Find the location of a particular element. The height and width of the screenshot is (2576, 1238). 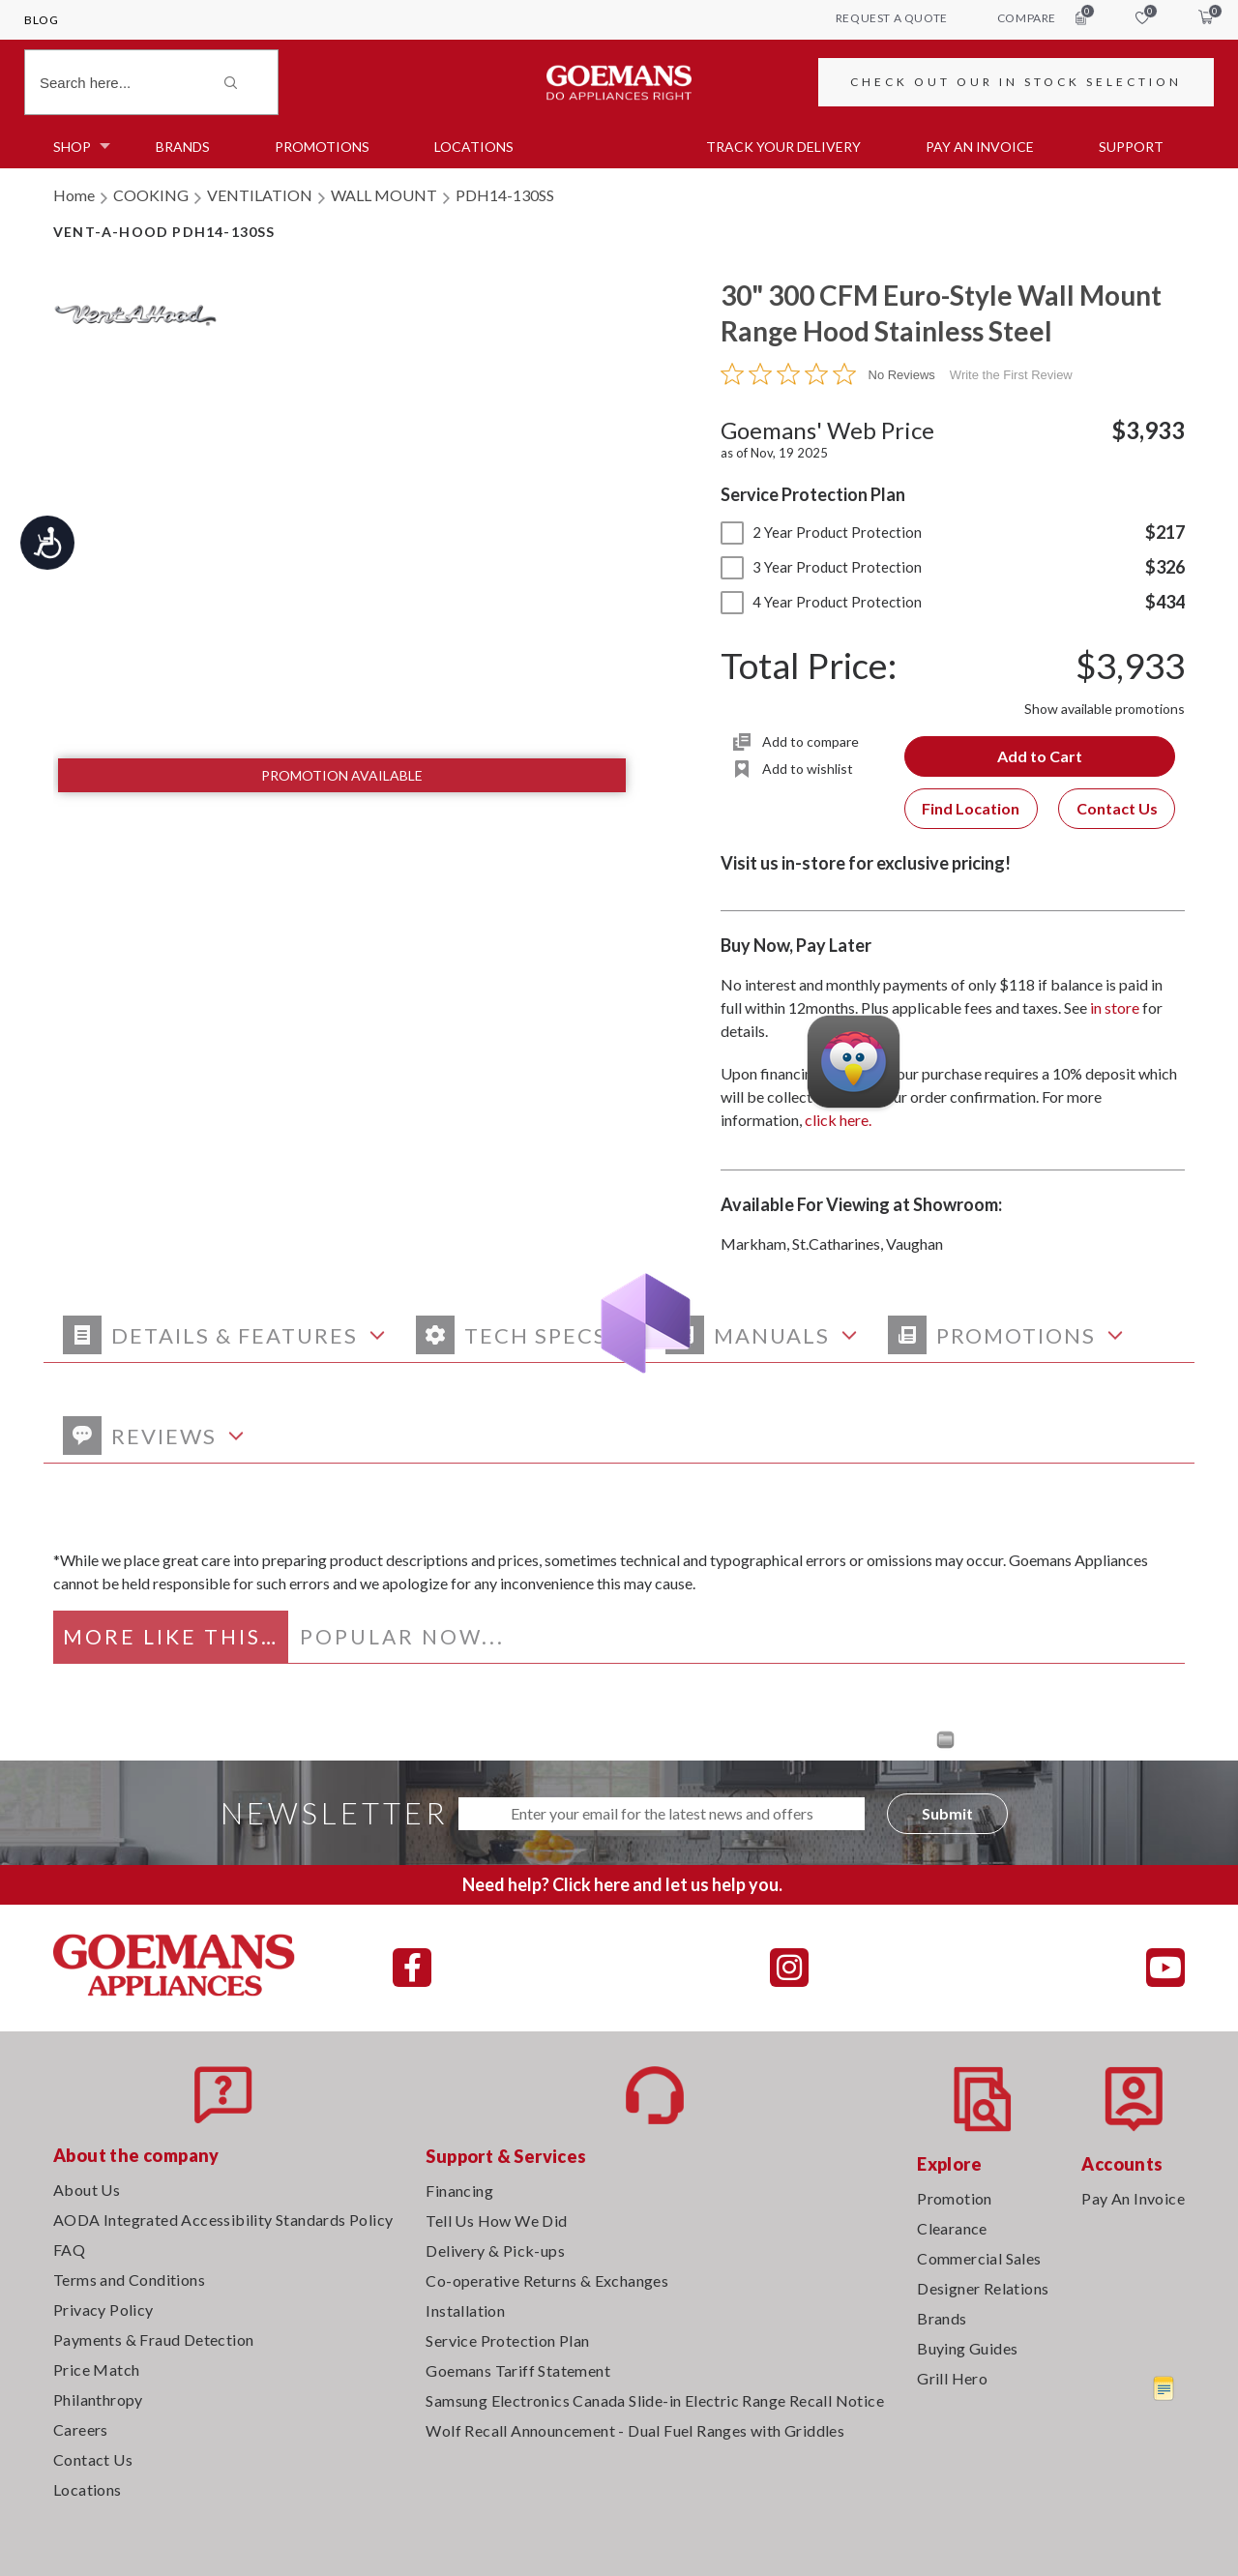

open the files app to browse documents is located at coordinates (945, 1739).